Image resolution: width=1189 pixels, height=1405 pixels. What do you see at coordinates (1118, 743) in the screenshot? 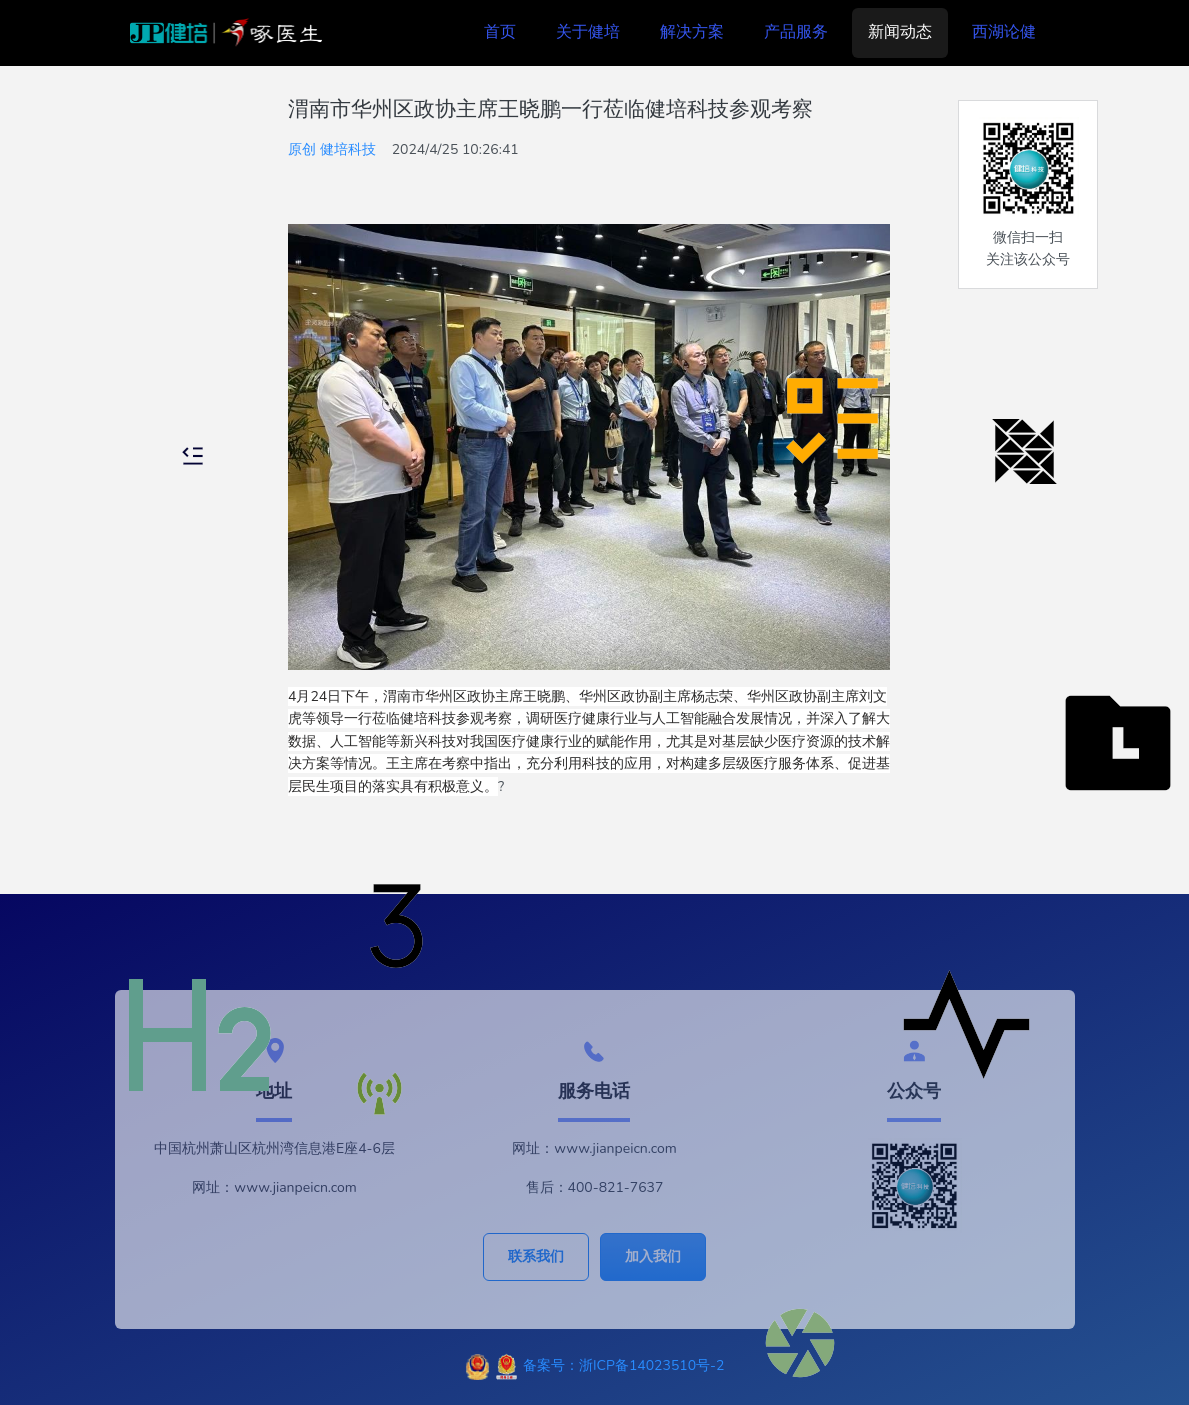
I see `view folder history or recent files` at bounding box center [1118, 743].